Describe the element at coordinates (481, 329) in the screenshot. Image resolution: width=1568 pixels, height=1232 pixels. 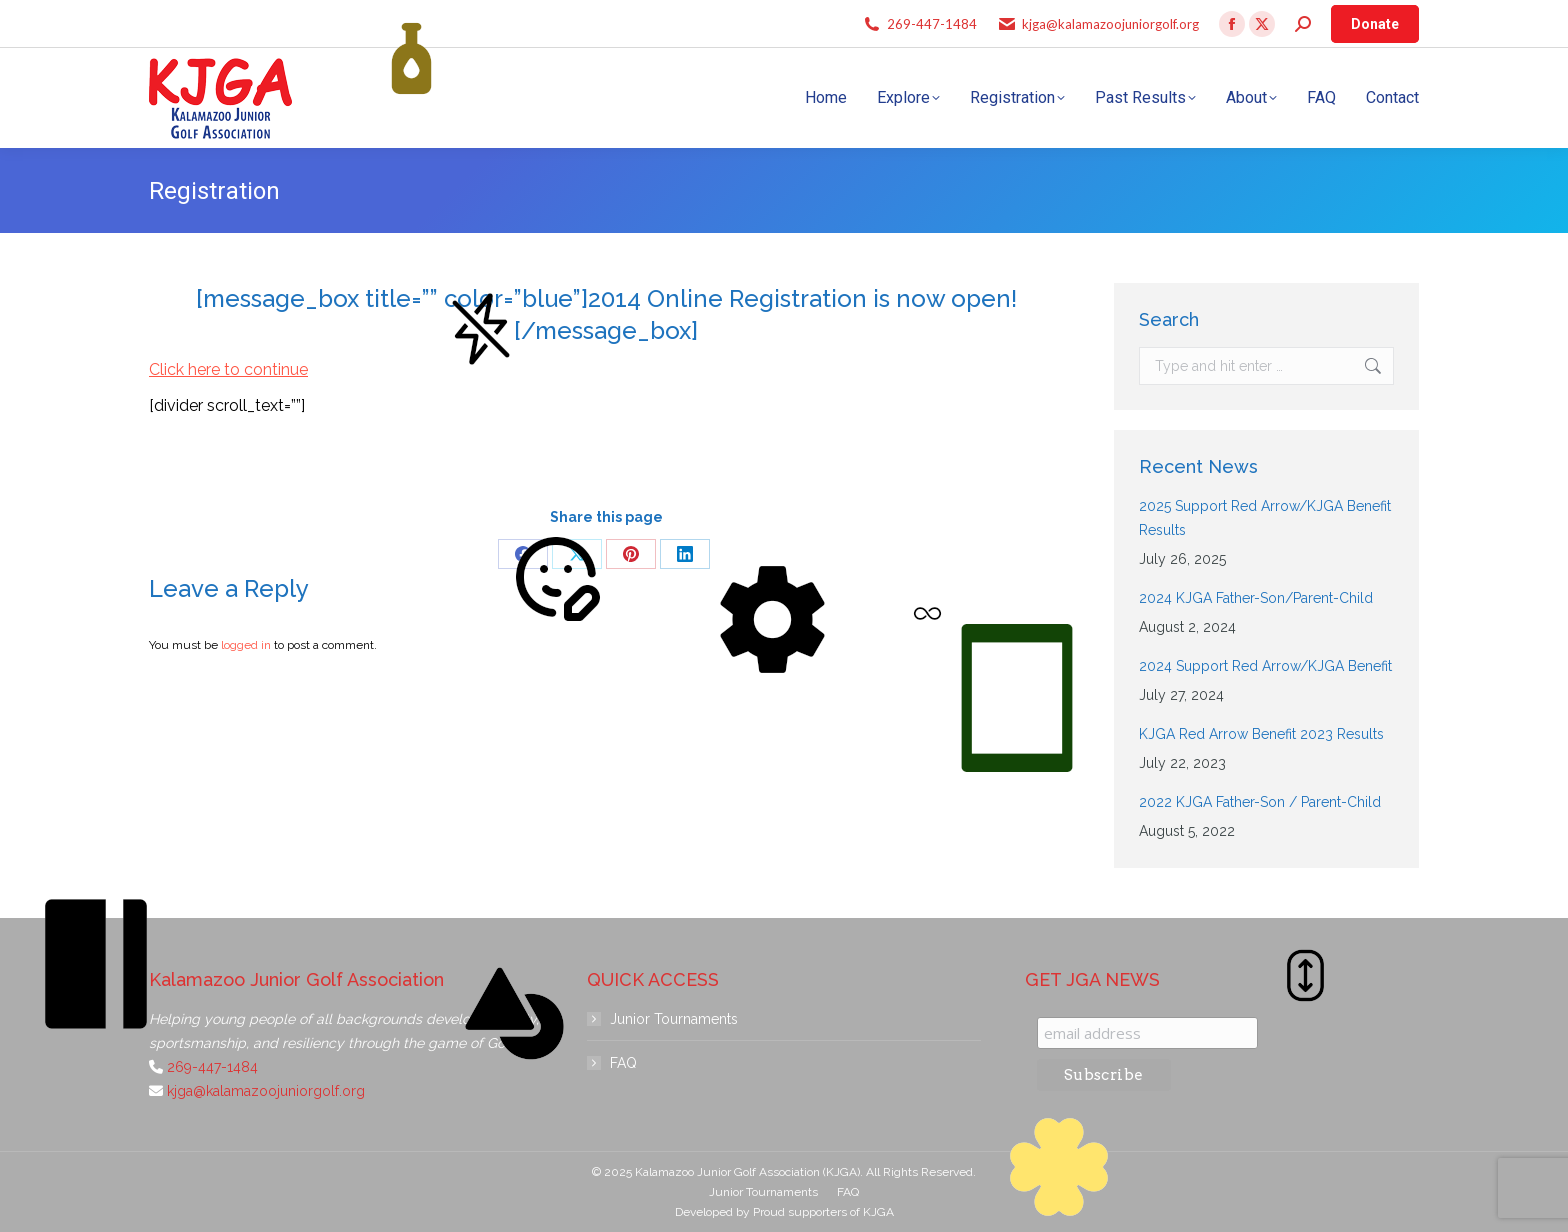
I see `disable camera flash` at that location.